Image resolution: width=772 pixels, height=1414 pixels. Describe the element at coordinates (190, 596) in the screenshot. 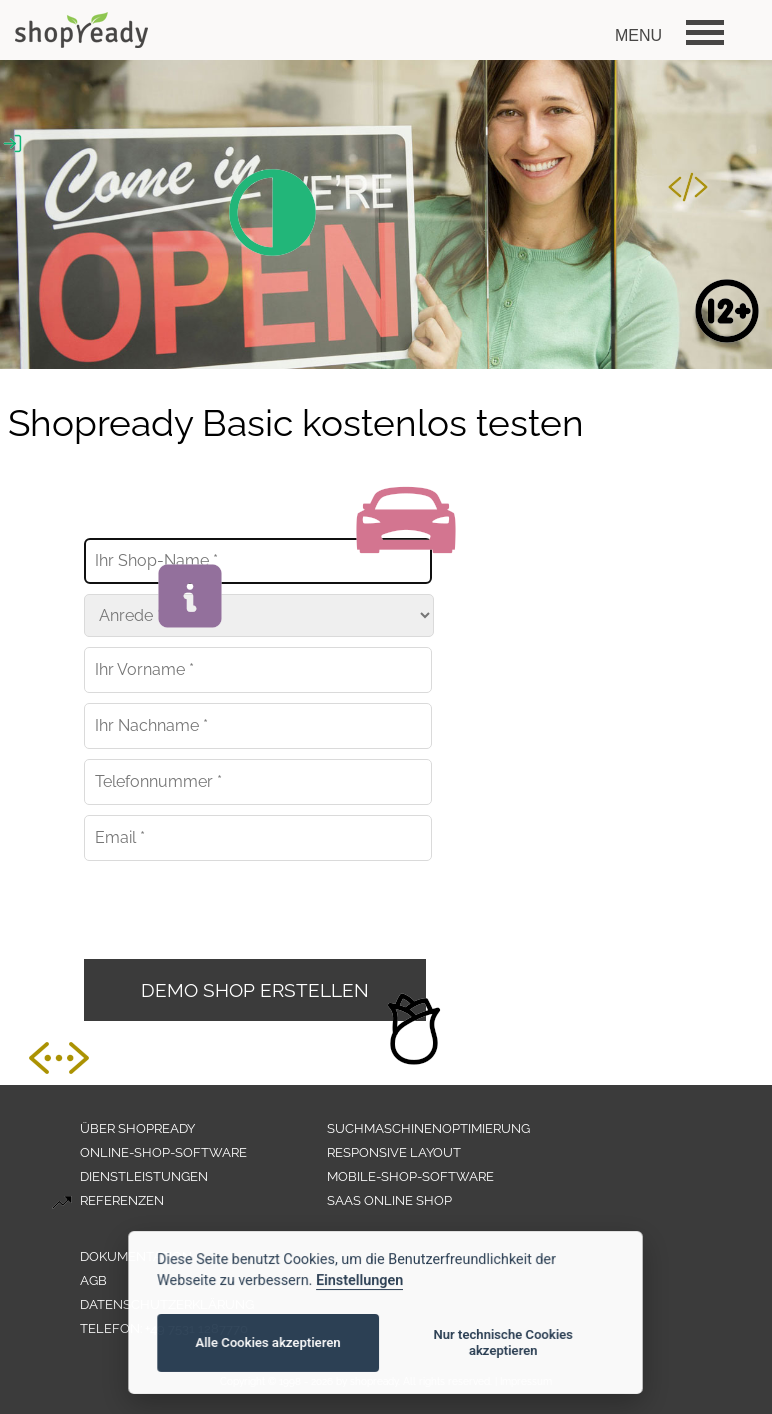

I see `view more information or details` at that location.